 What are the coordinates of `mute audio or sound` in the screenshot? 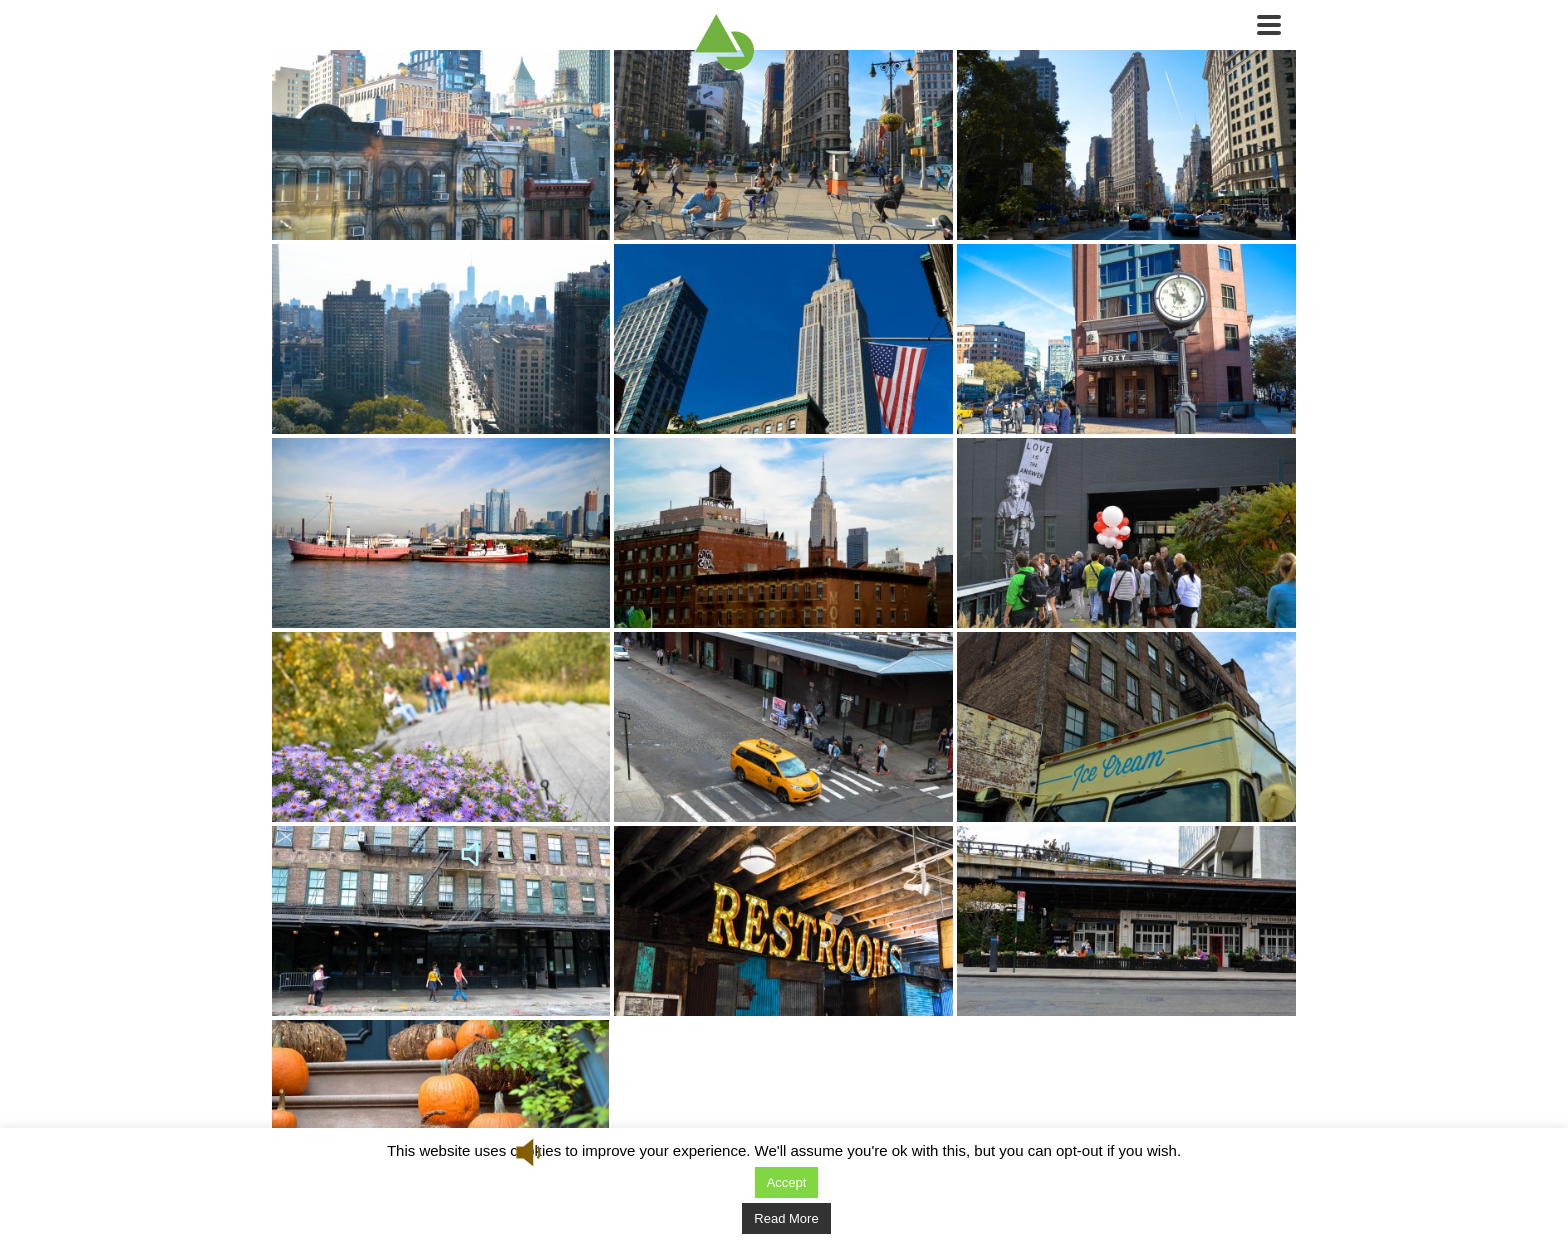 It's located at (470, 854).